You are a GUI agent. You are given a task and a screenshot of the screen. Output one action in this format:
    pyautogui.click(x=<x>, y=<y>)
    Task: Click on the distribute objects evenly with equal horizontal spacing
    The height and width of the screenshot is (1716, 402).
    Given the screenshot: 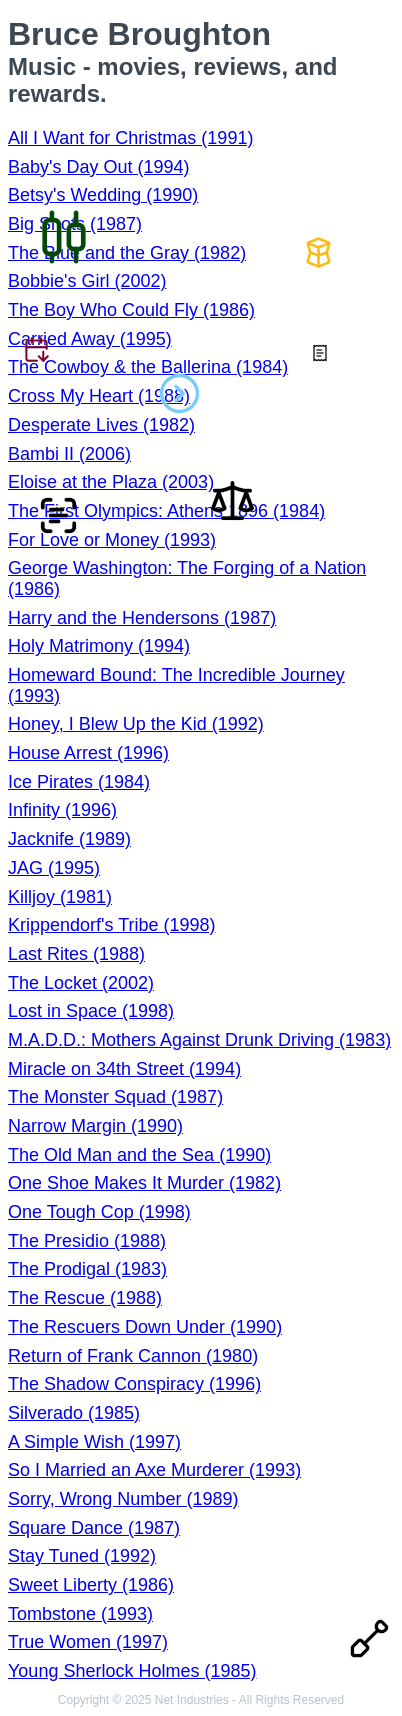 What is the action you would take?
    pyautogui.click(x=64, y=237)
    